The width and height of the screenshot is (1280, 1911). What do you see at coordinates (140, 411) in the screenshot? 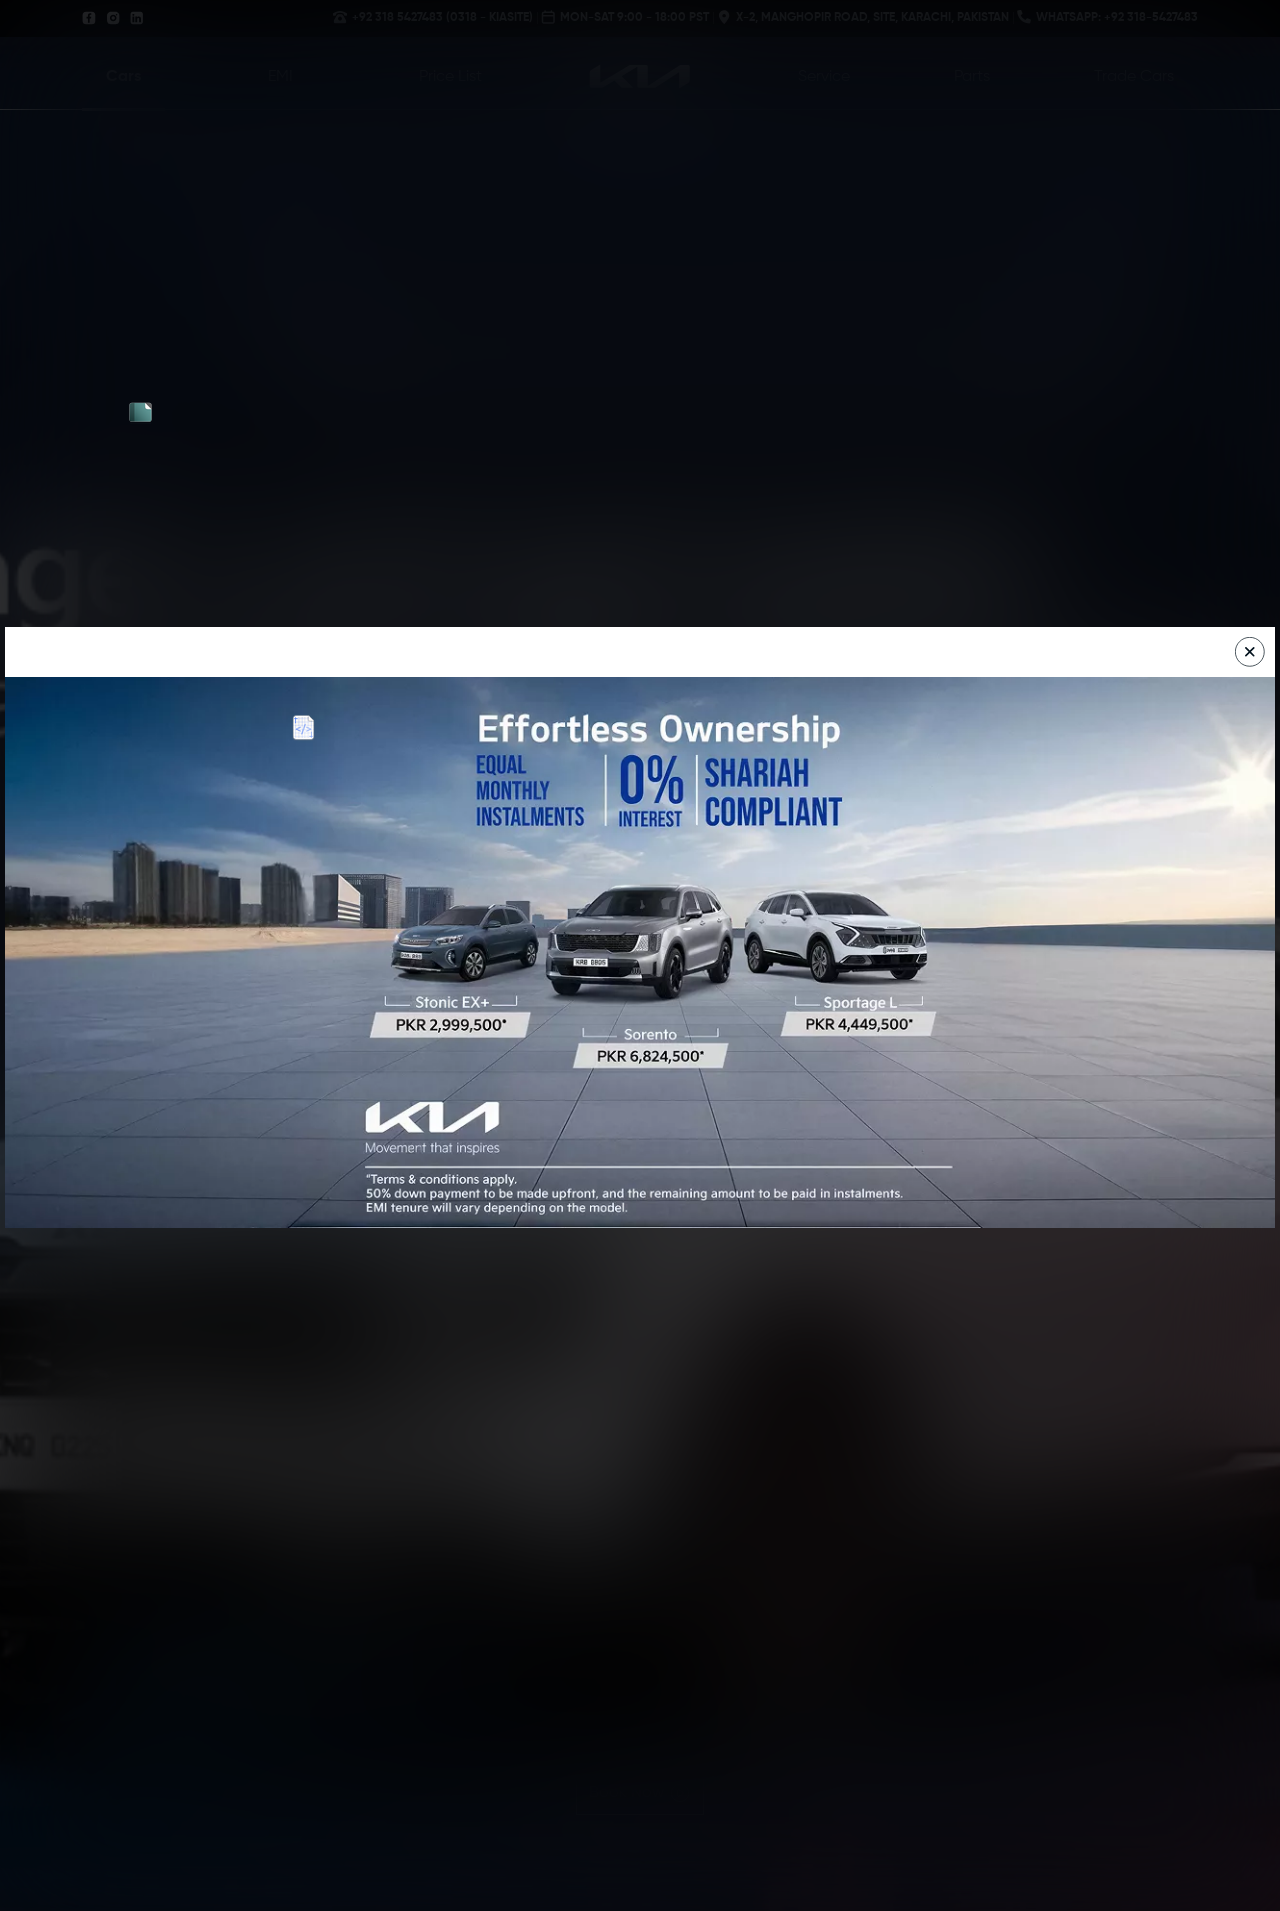
I see `change desktop wallpaper settings` at bounding box center [140, 411].